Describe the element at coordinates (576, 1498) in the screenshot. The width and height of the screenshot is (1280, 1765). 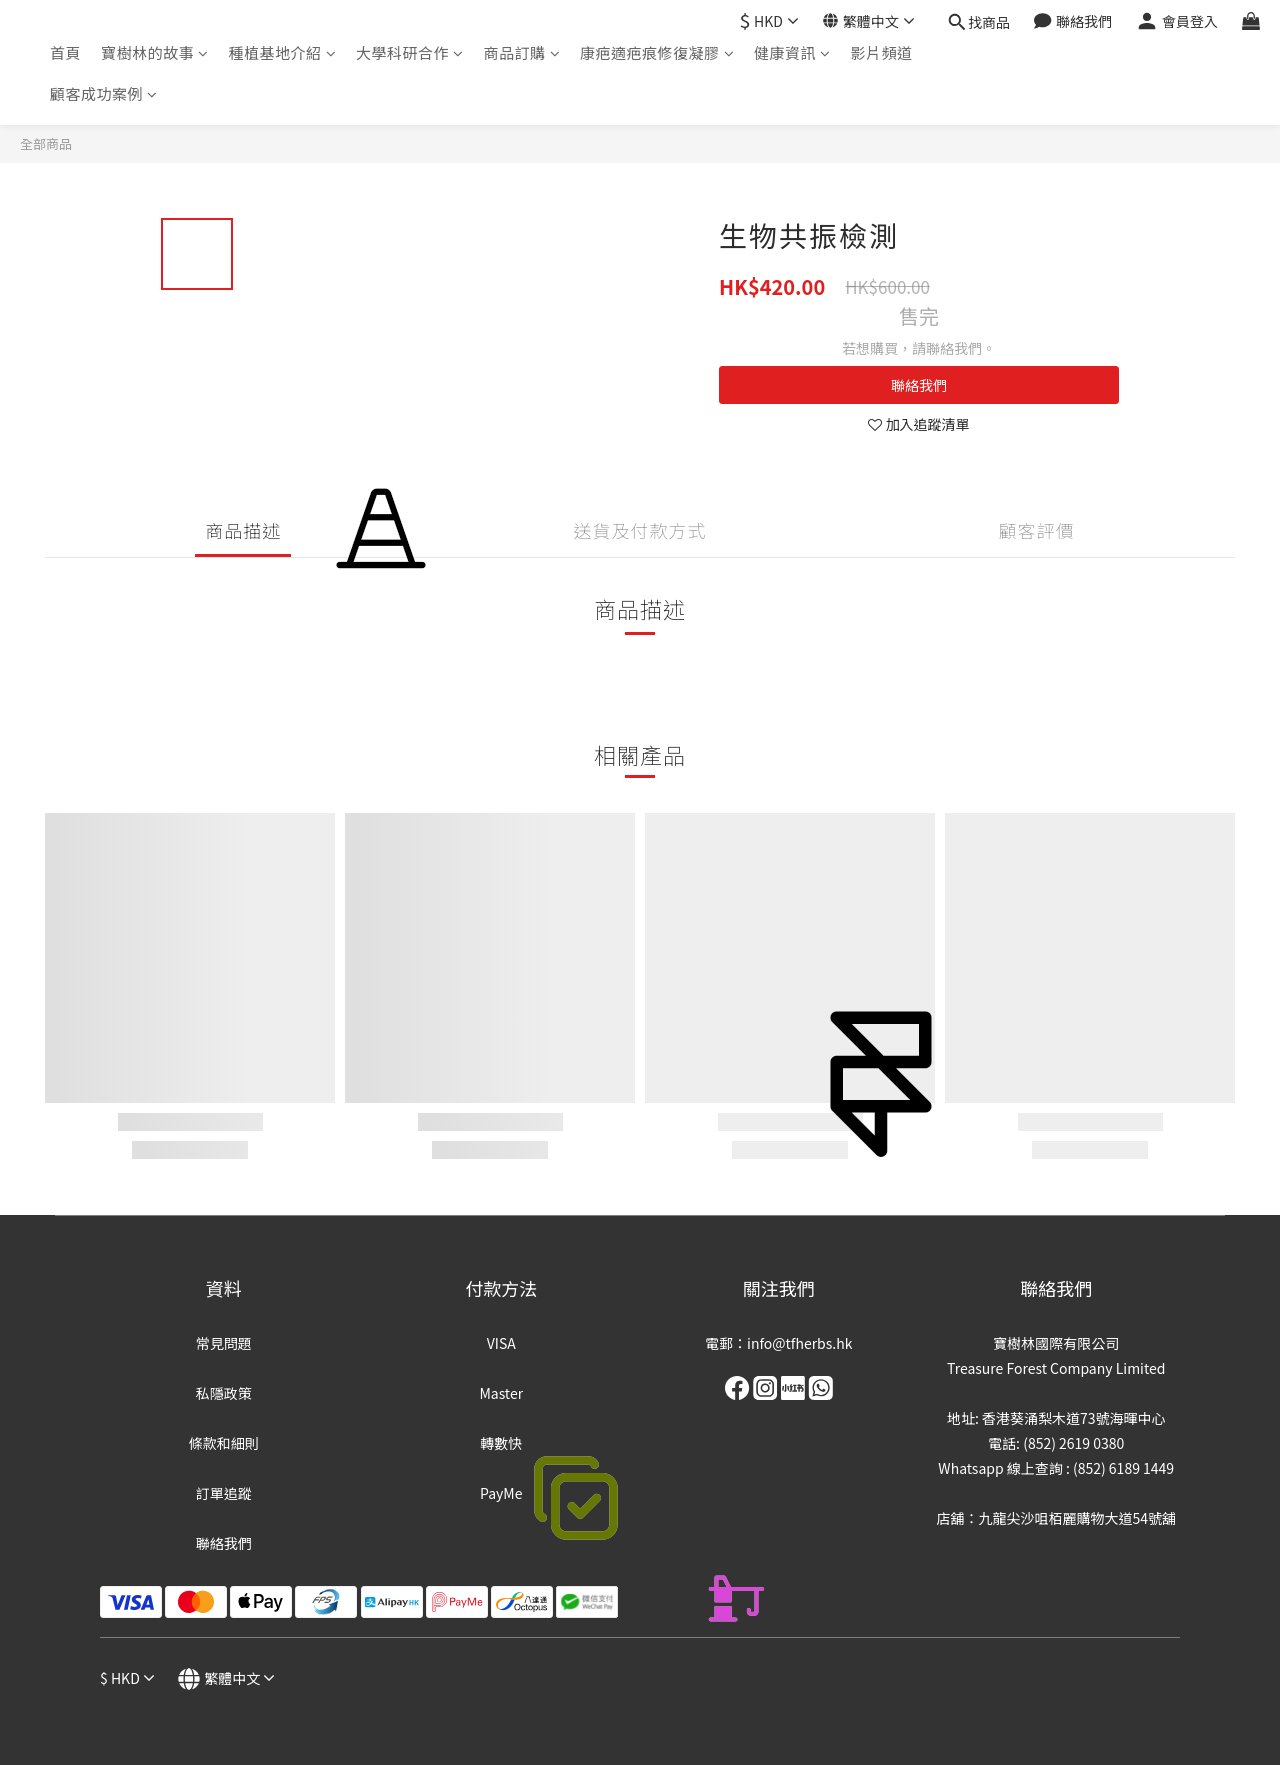
I see `content copied successfully to clipboard` at that location.